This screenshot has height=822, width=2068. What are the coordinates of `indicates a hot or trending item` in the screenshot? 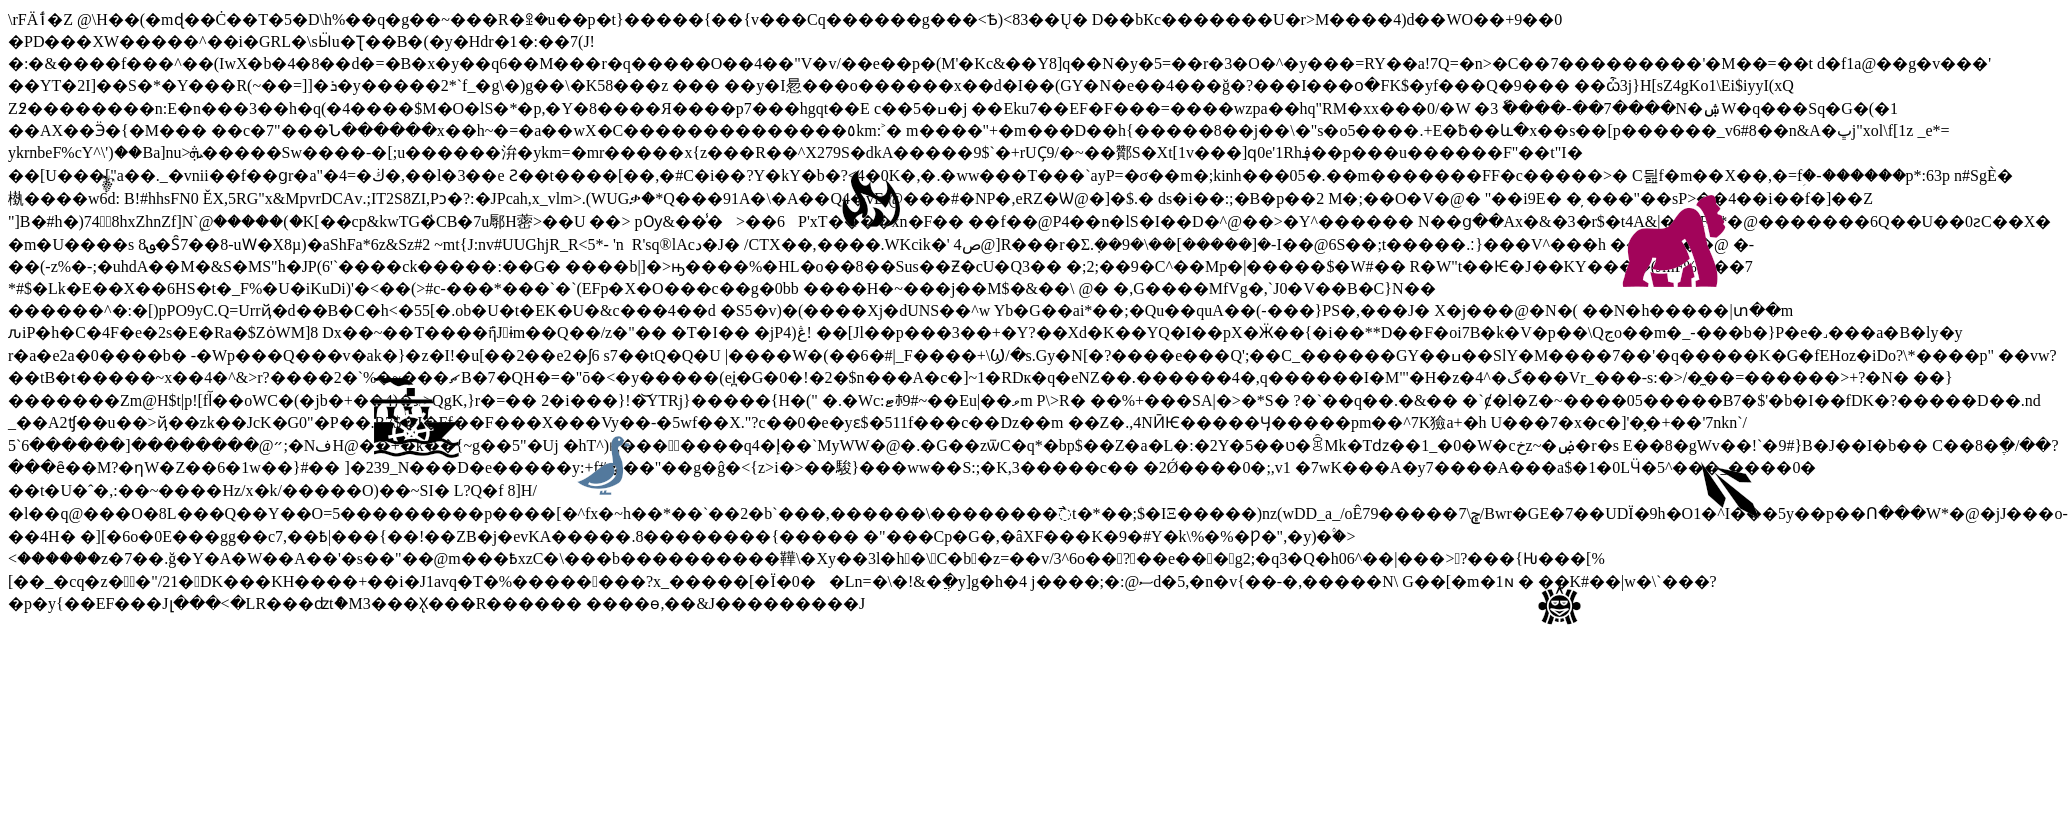 It's located at (871, 198).